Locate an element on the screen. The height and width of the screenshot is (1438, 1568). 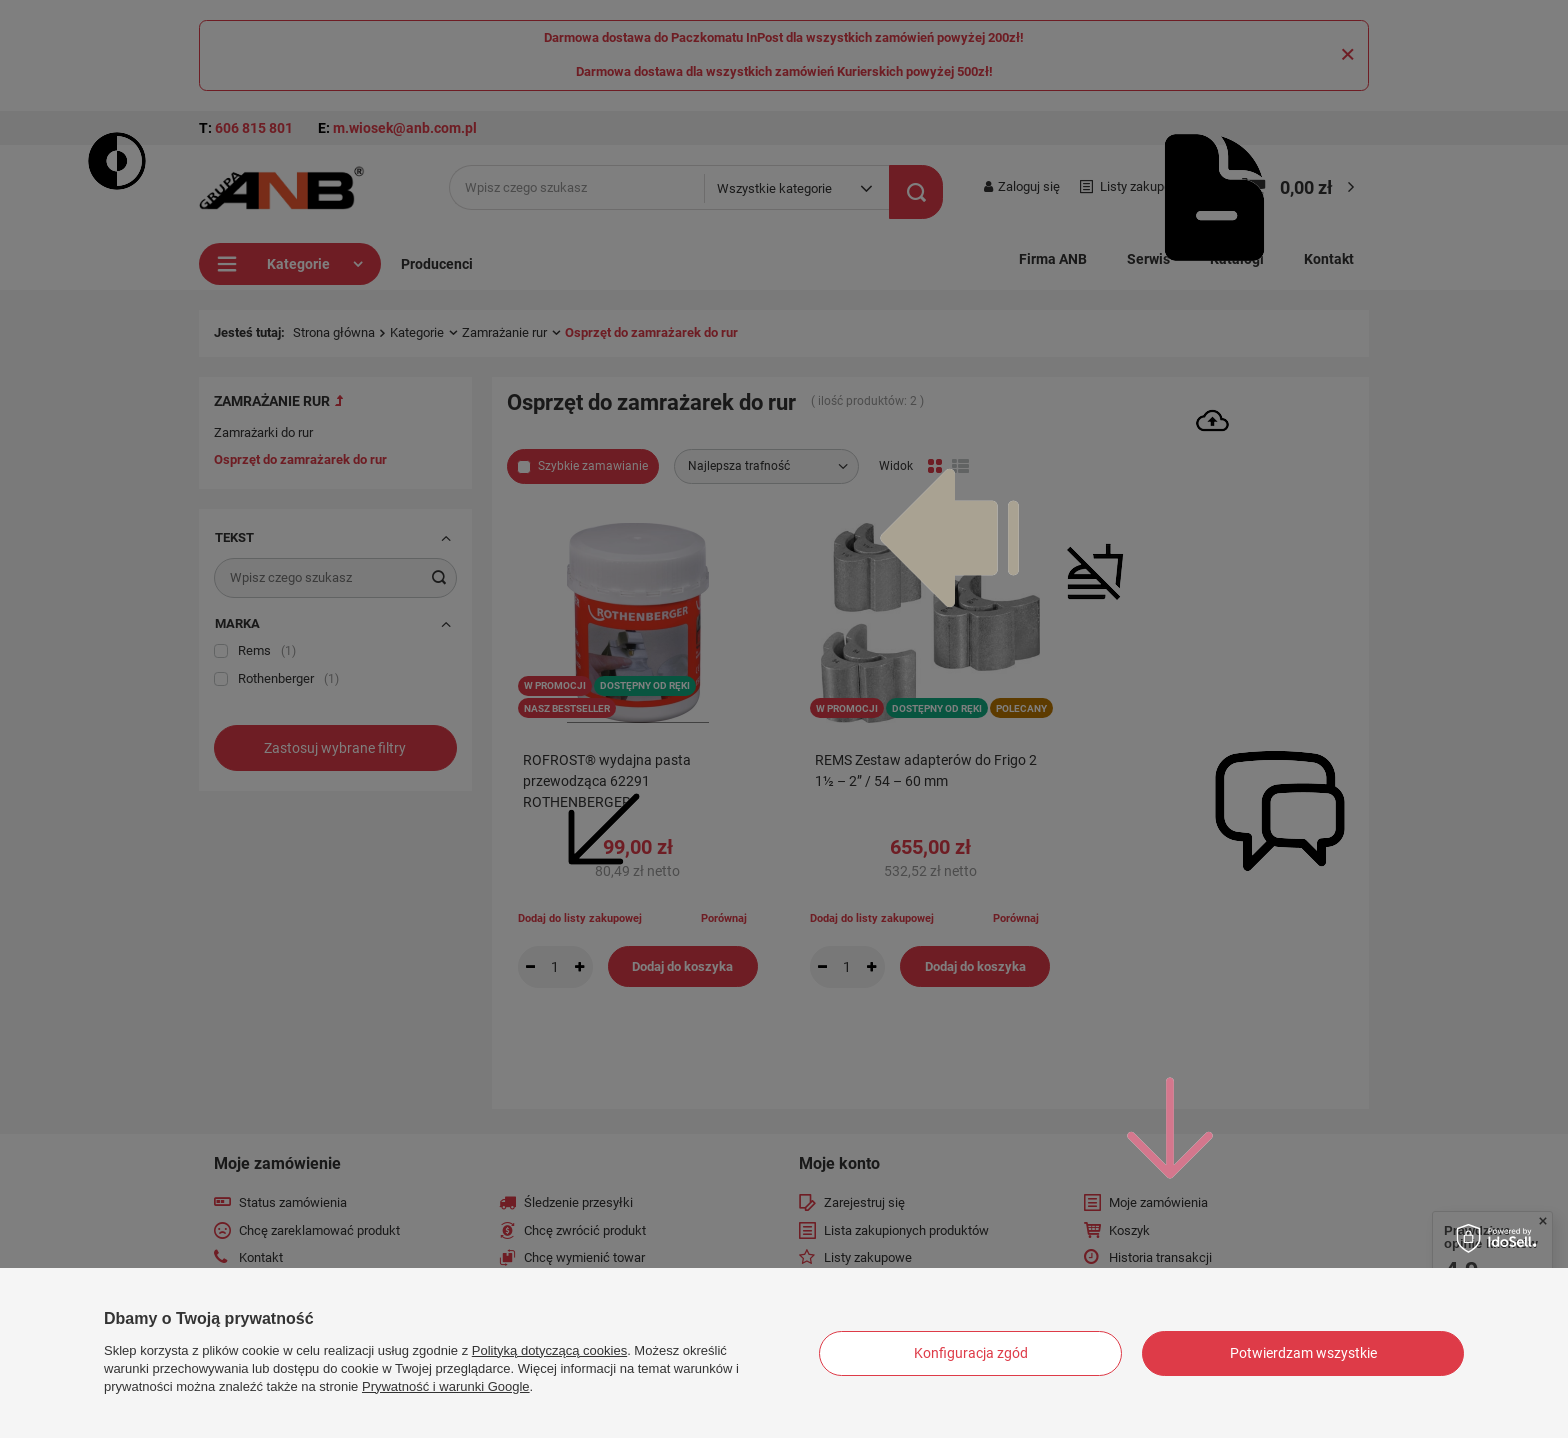
remove content from a document is located at coordinates (1214, 197).